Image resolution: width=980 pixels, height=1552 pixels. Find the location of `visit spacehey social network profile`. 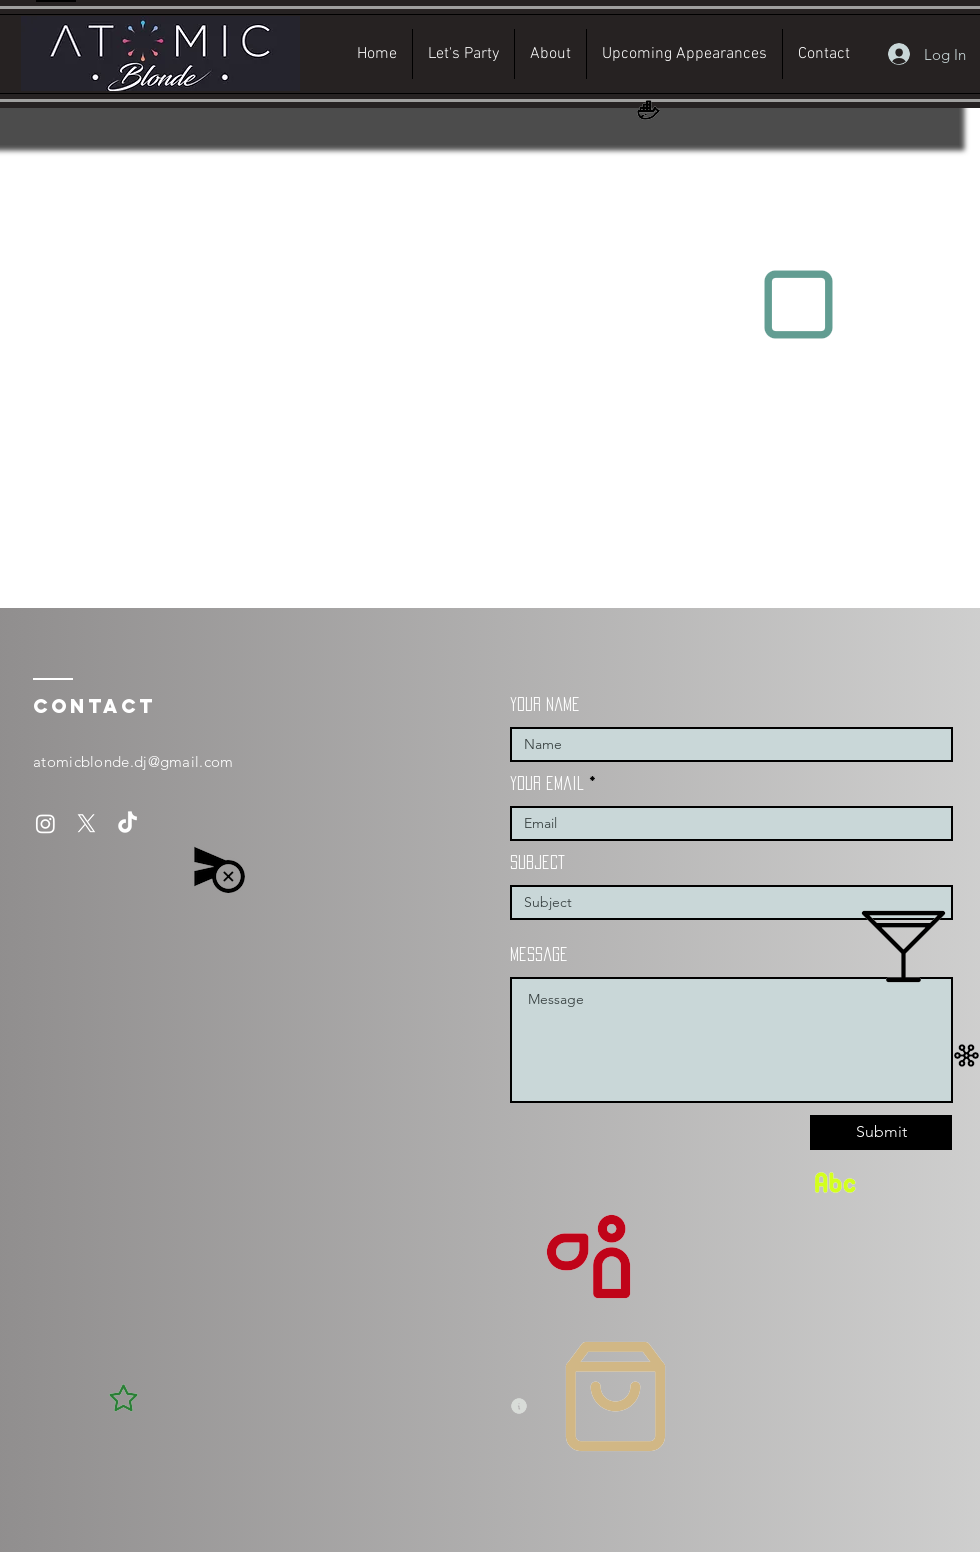

visit spacehey social network profile is located at coordinates (588, 1256).